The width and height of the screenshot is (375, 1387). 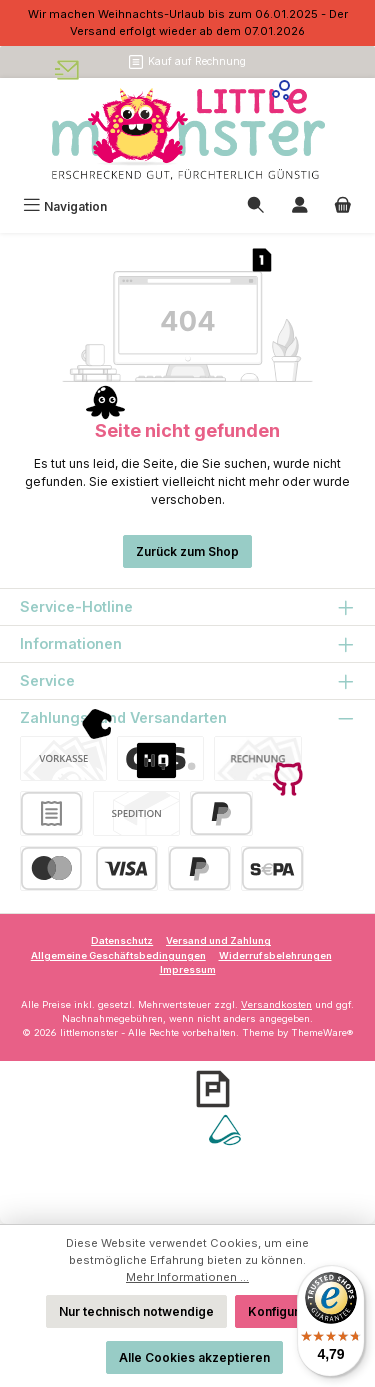 I want to click on open a PowerPoint presentation file, so click(x=213, y=1089).